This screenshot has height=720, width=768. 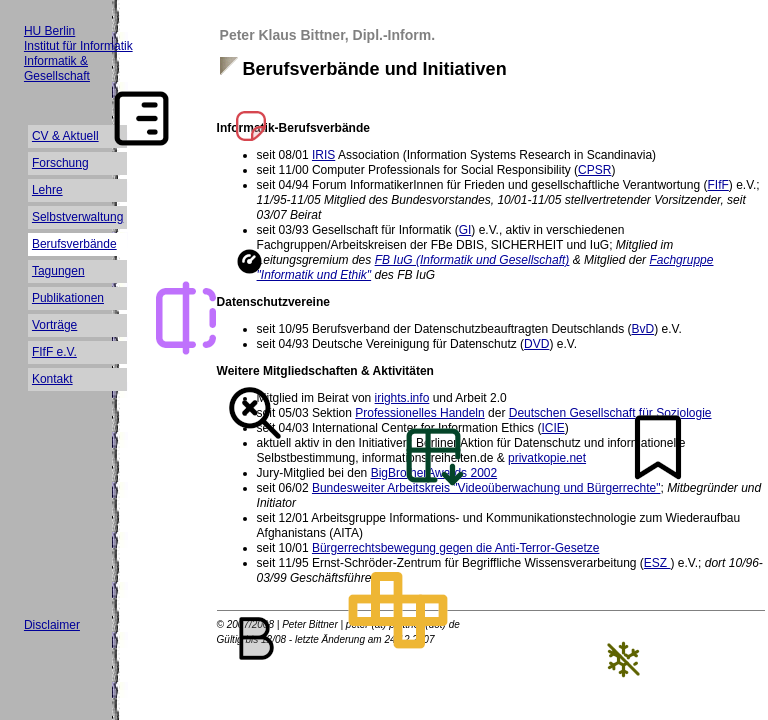 What do you see at coordinates (398, 608) in the screenshot?
I see `view 3d model unfolded net` at bounding box center [398, 608].